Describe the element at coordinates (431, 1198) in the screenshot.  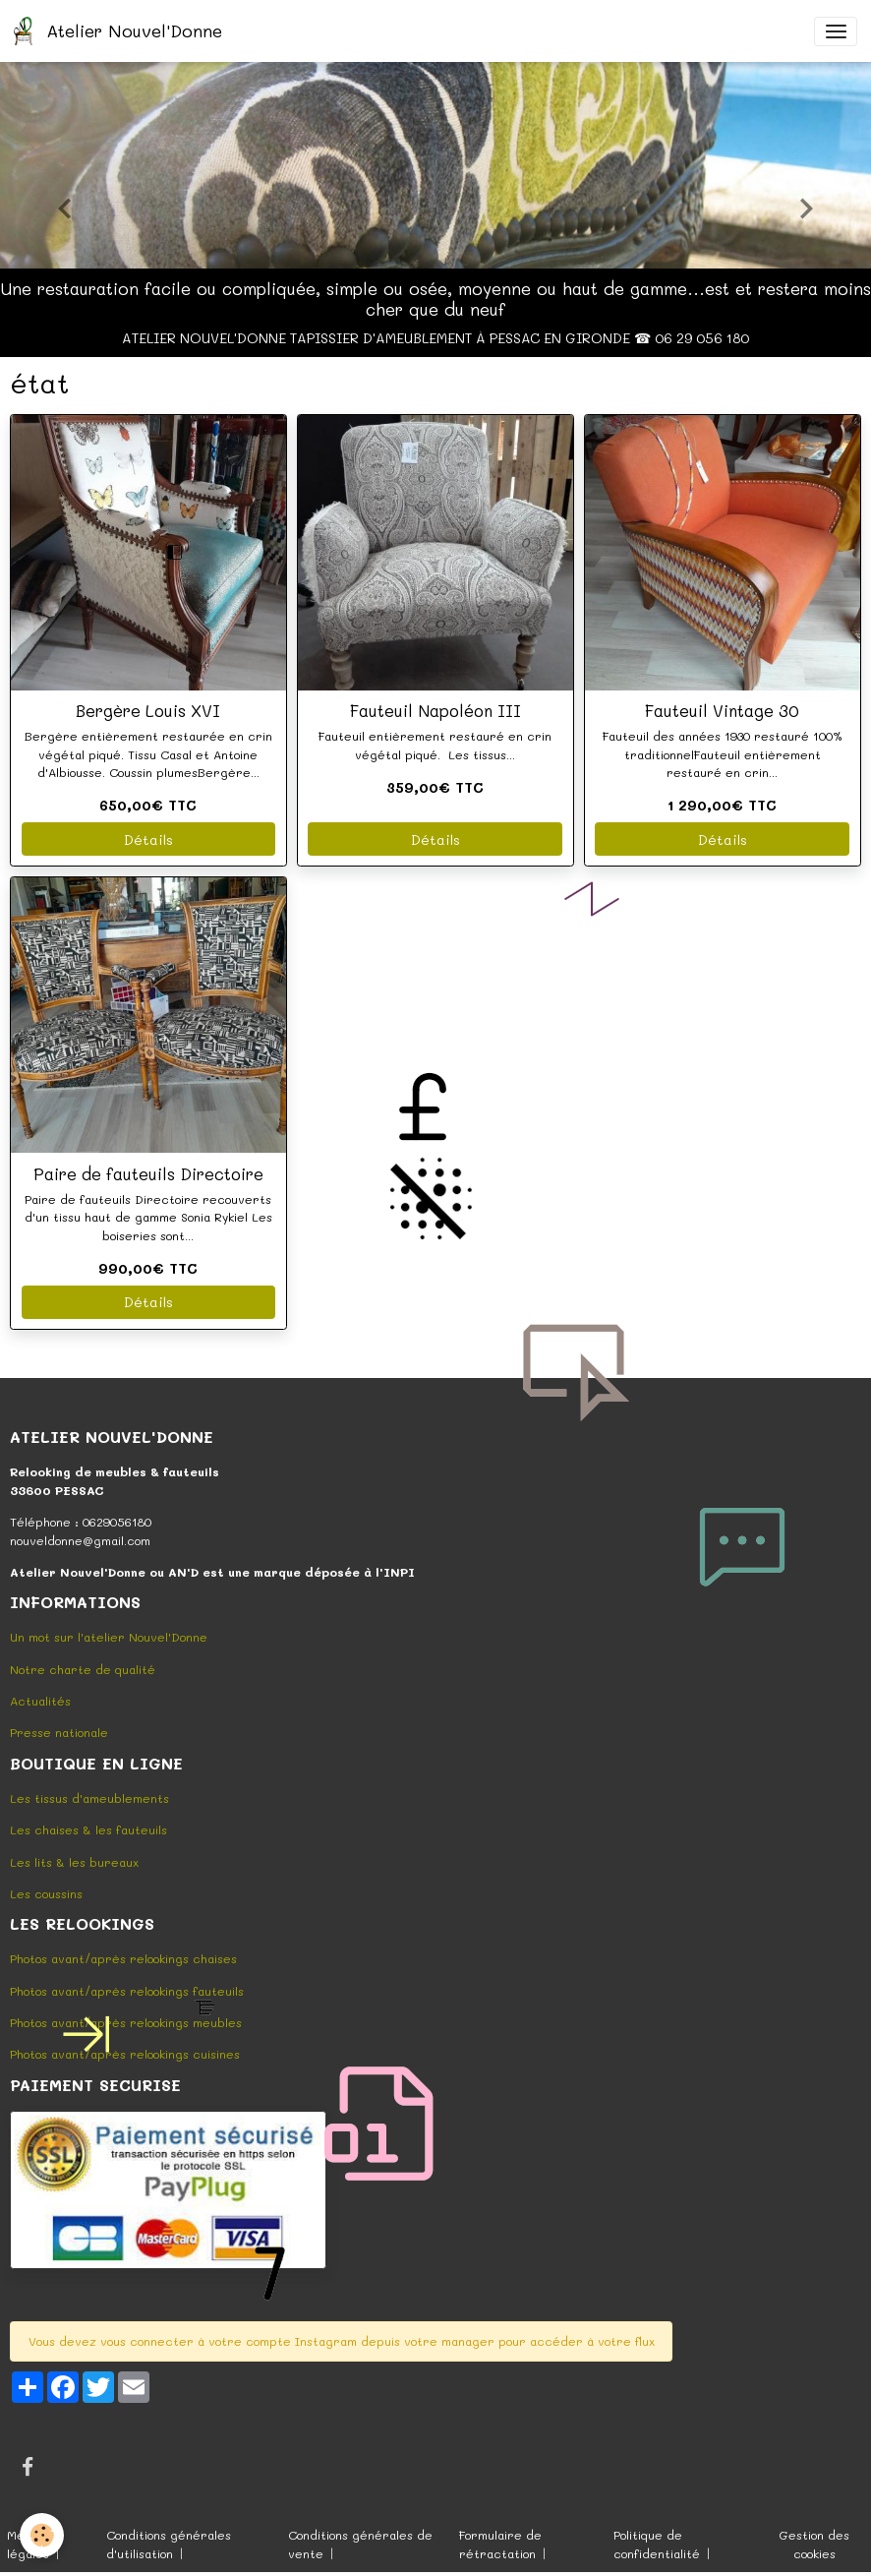
I see `disable blur effect` at that location.